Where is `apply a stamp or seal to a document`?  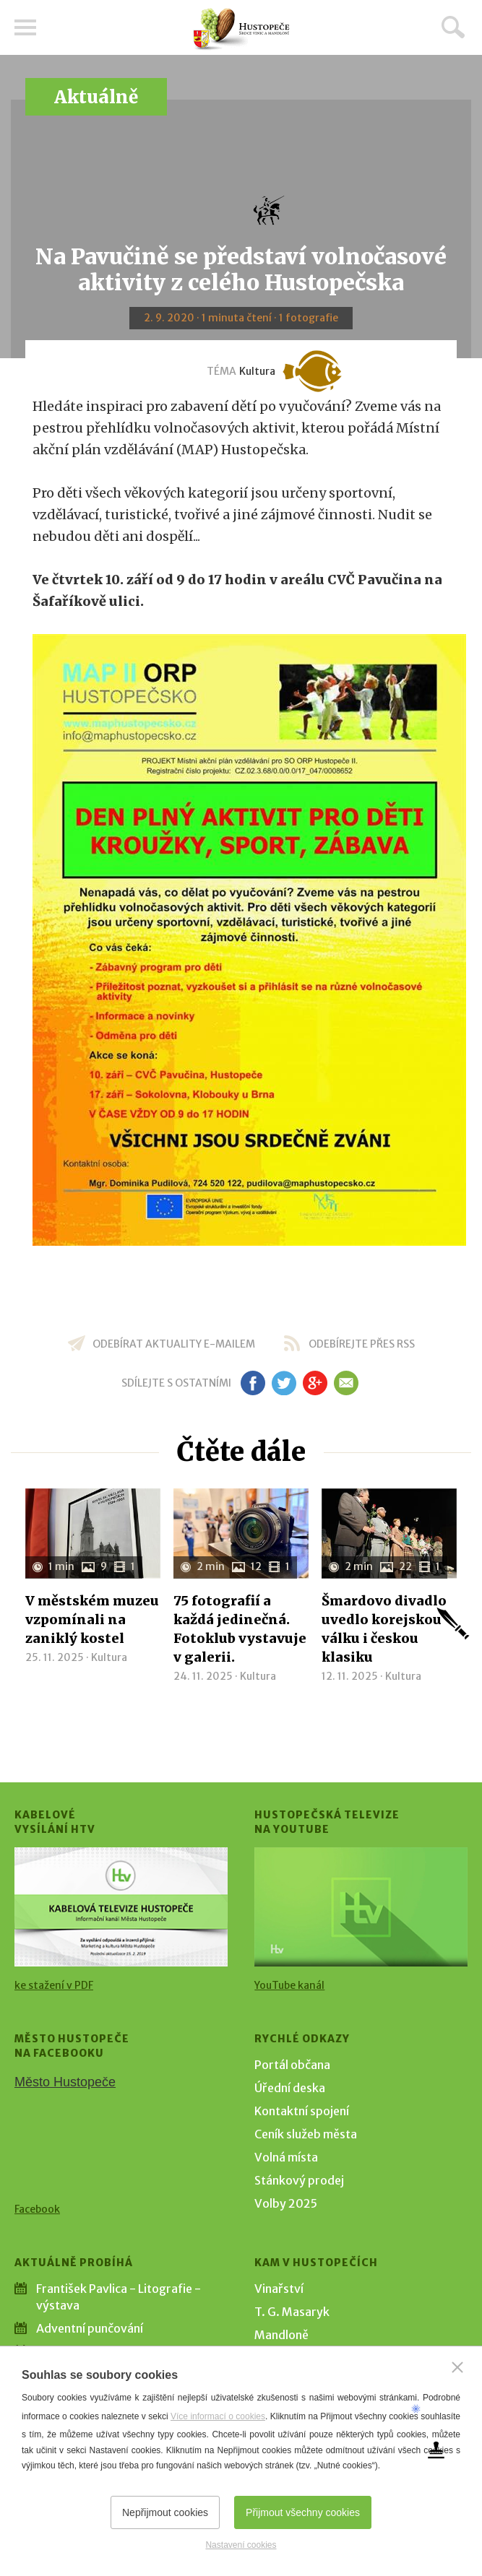
apply a stamp or seal to a document is located at coordinates (436, 2450).